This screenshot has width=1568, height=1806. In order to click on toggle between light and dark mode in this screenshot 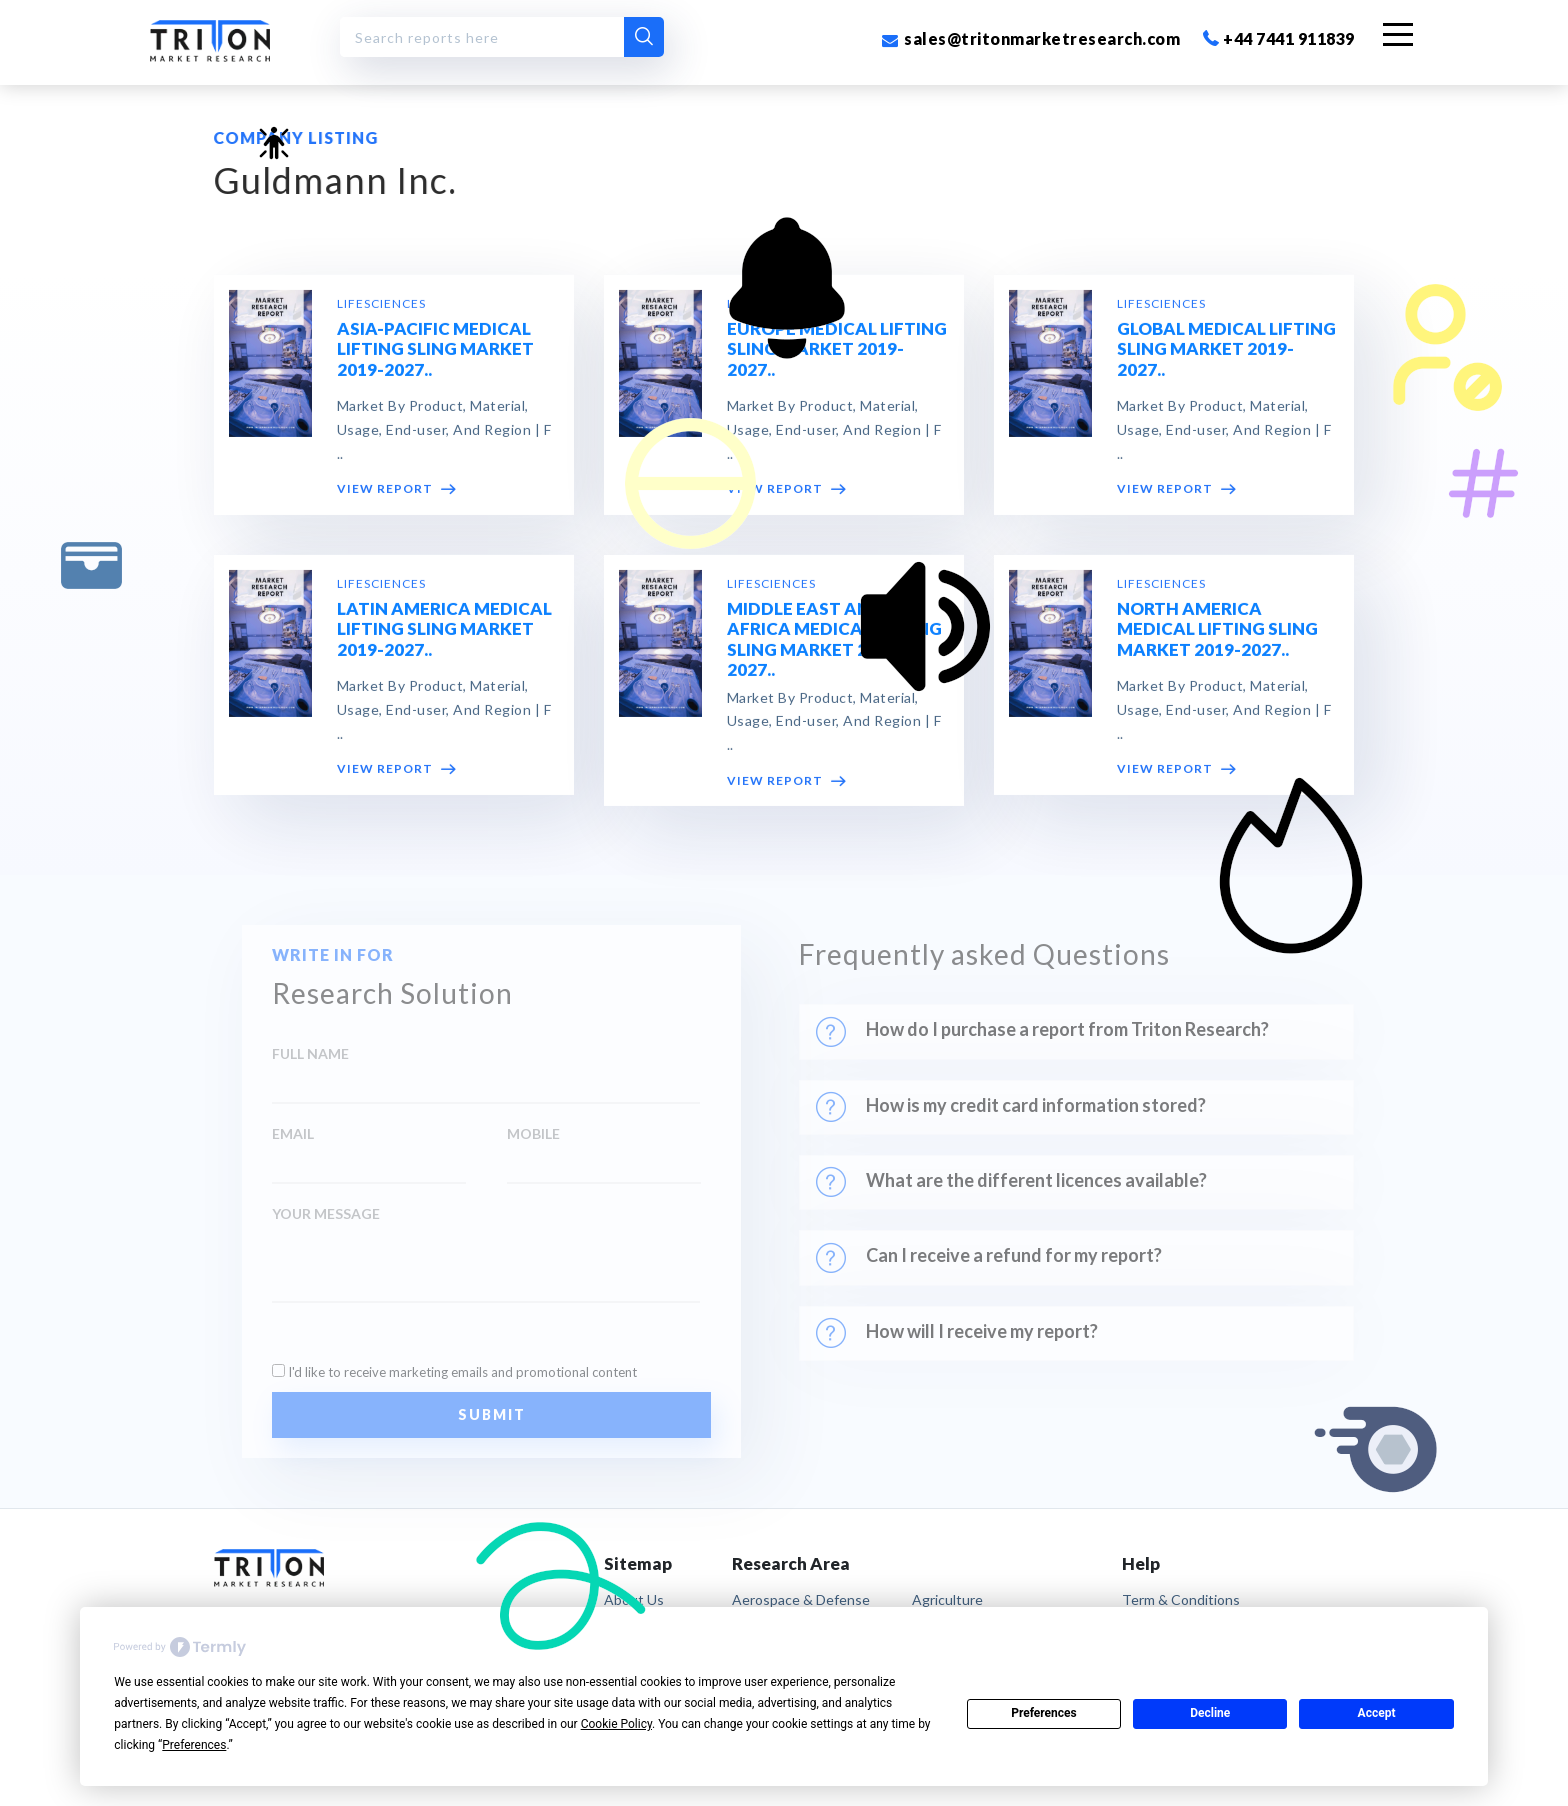, I will do `click(690, 483)`.